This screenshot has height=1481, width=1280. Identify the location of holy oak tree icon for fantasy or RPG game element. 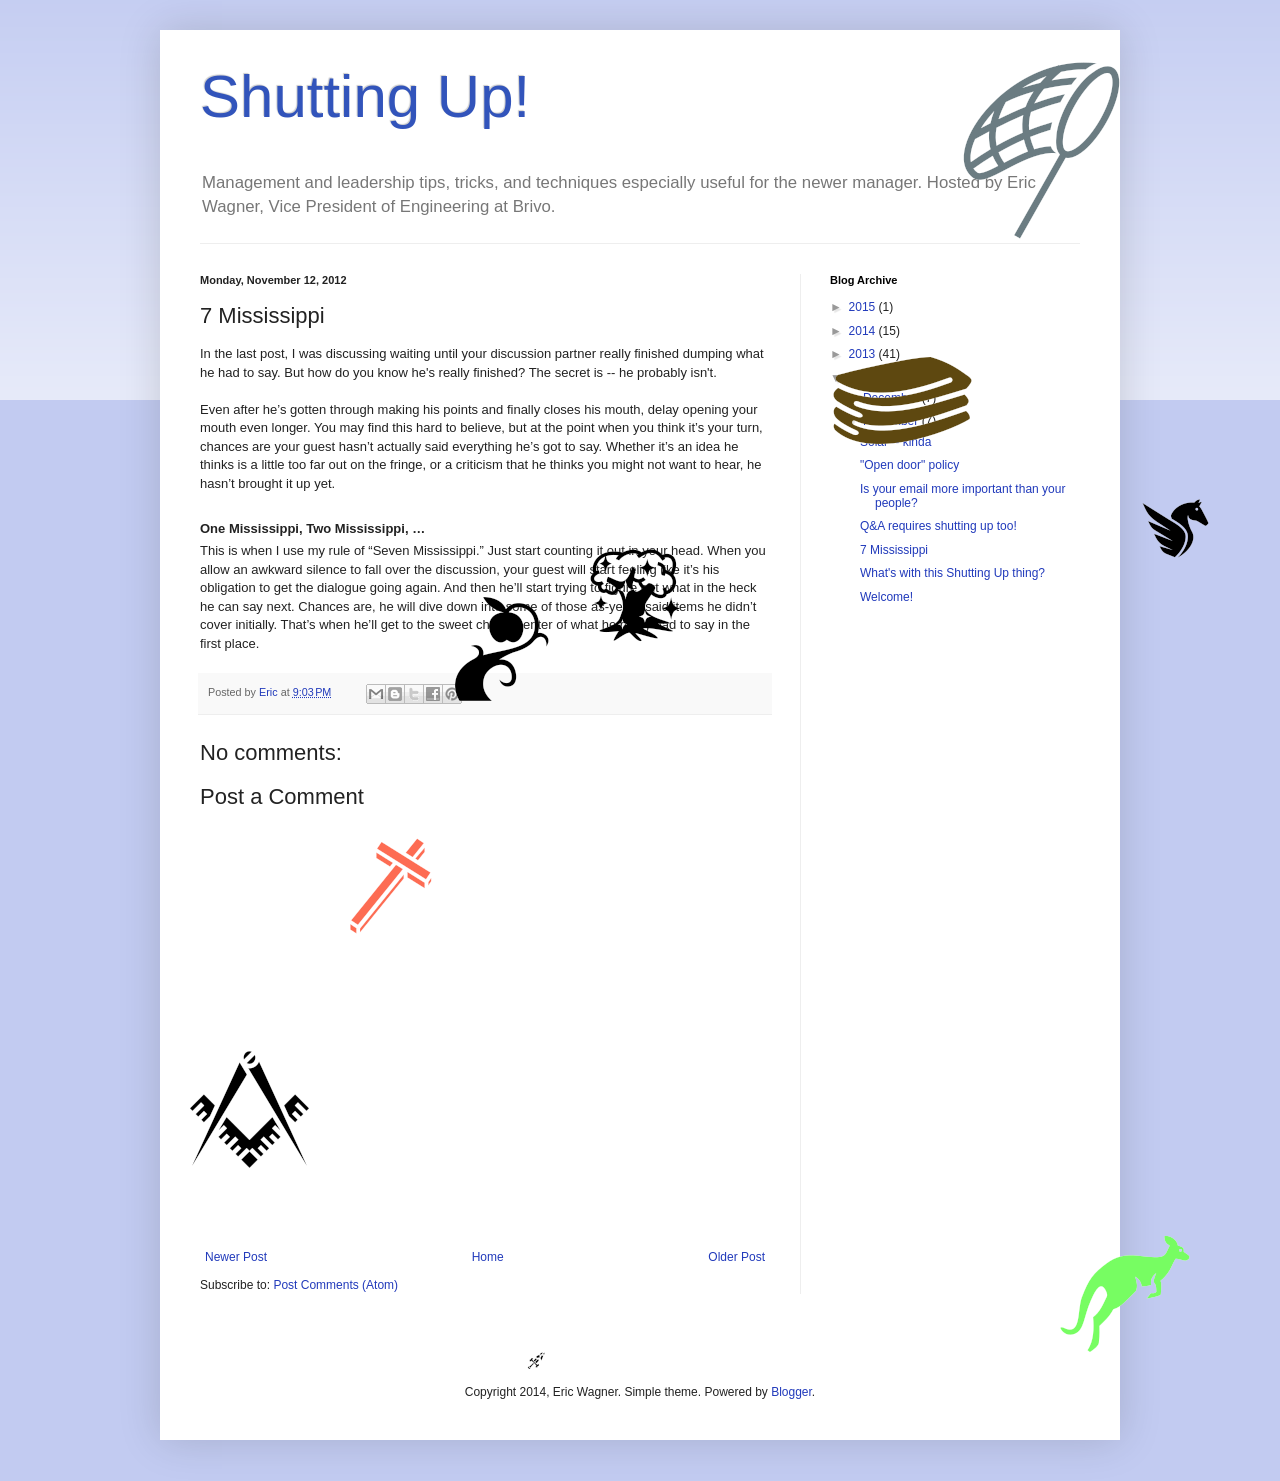
(635, 594).